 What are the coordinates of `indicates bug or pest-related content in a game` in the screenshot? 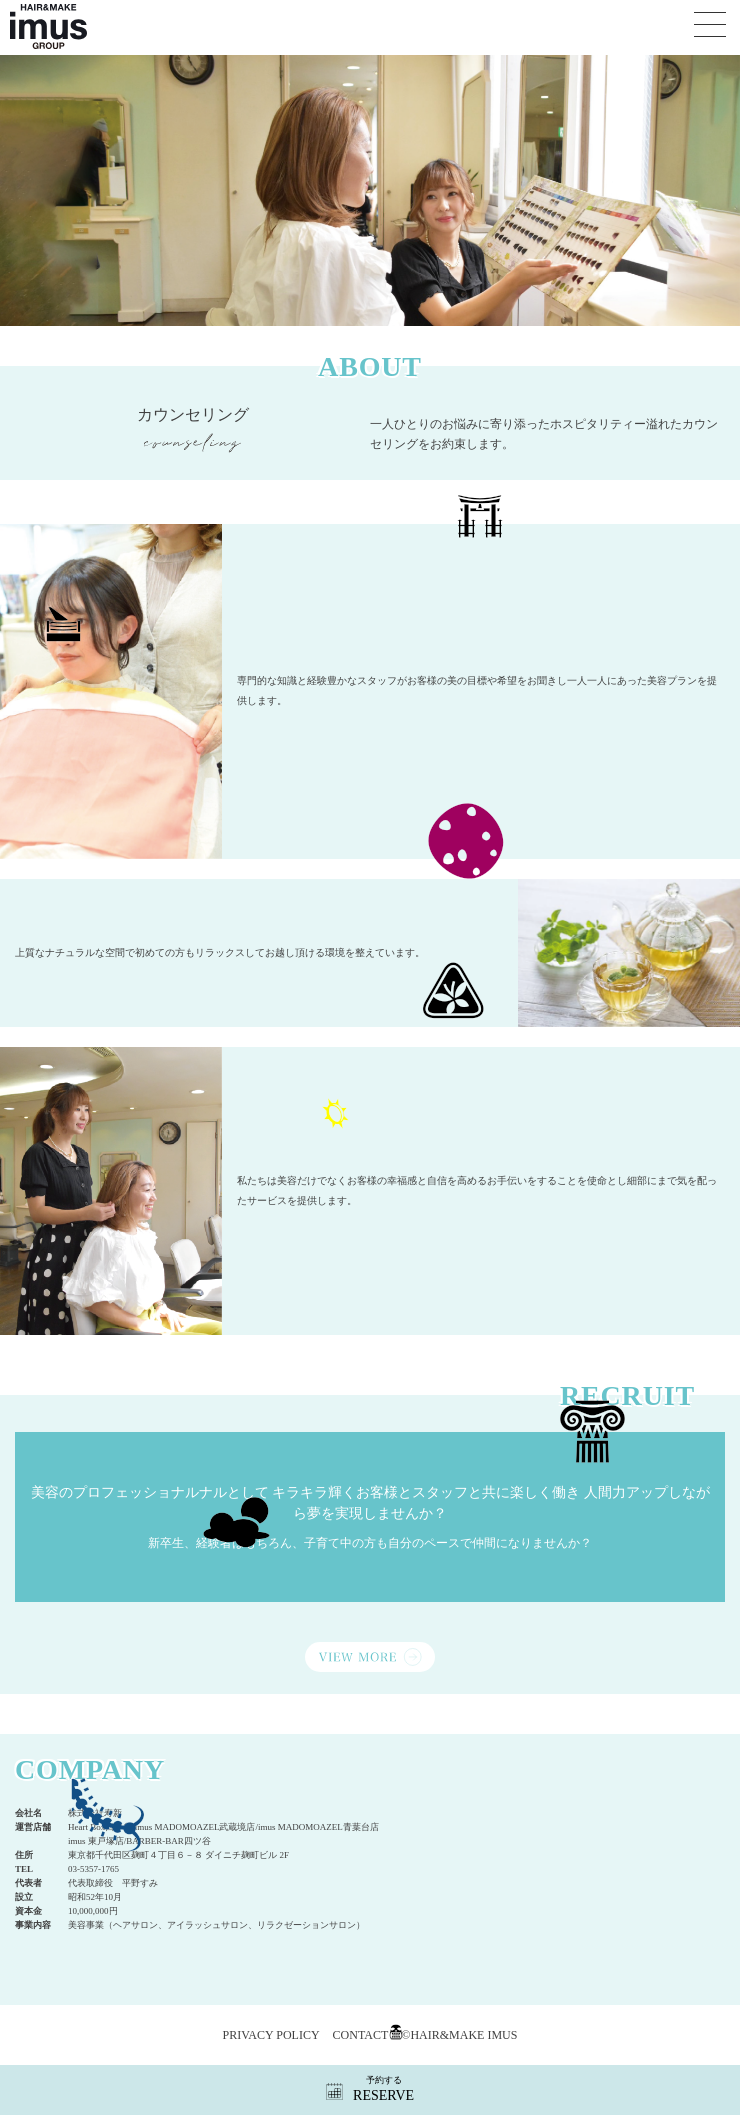 It's located at (108, 1815).